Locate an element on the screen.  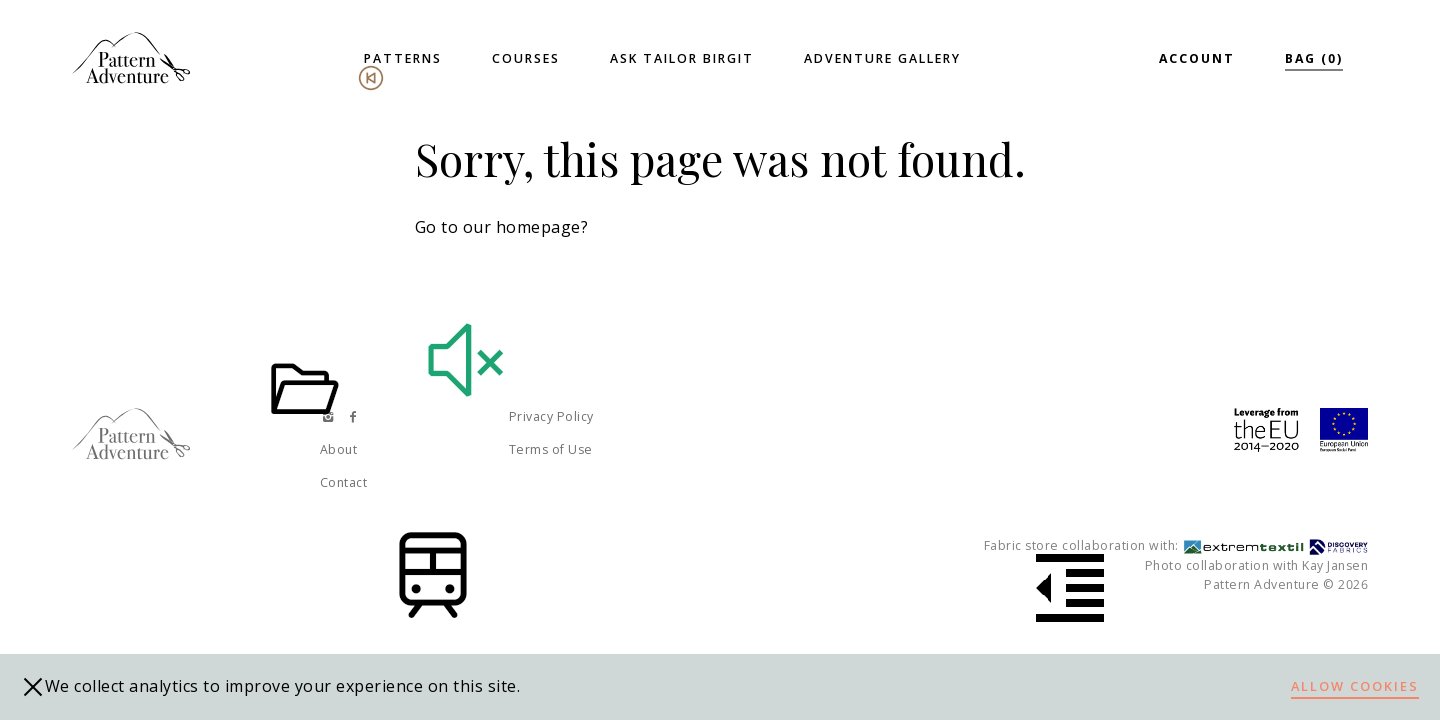
access train schedules or rail services is located at coordinates (433, 572).